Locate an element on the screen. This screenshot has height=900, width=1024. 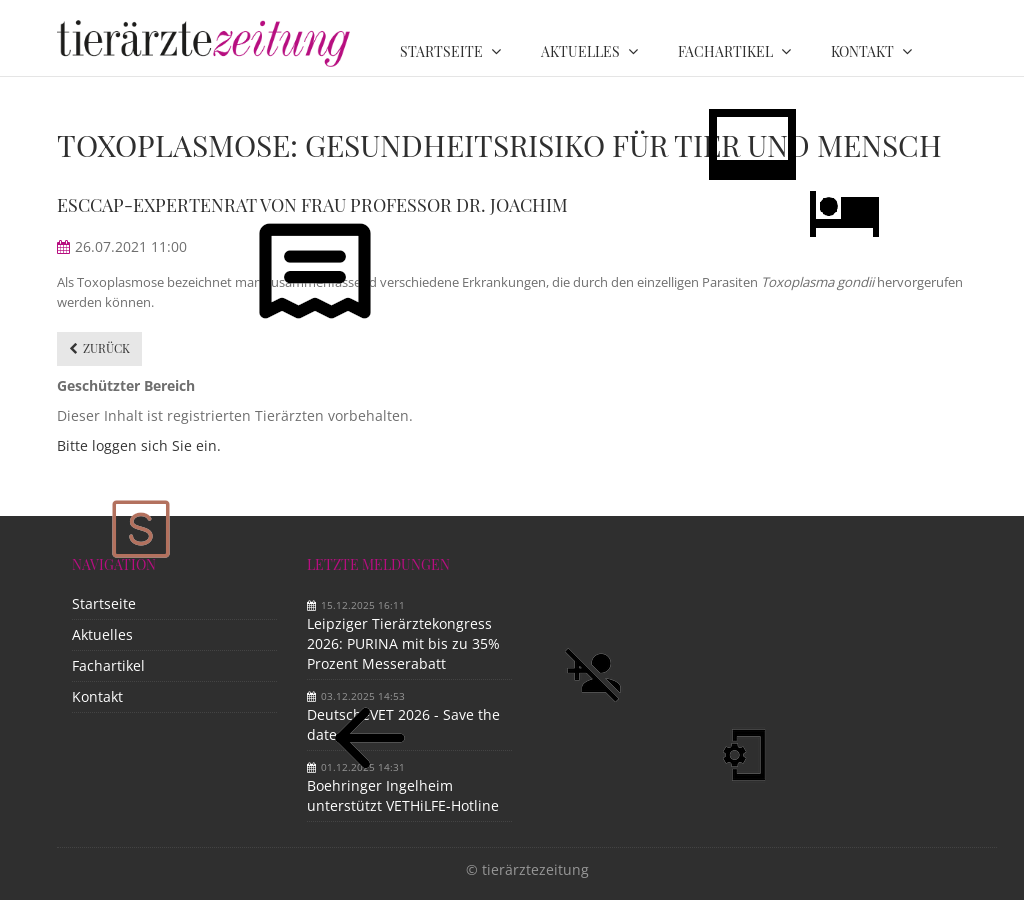
go back to the previous screen is located at coordinates (370, 738).